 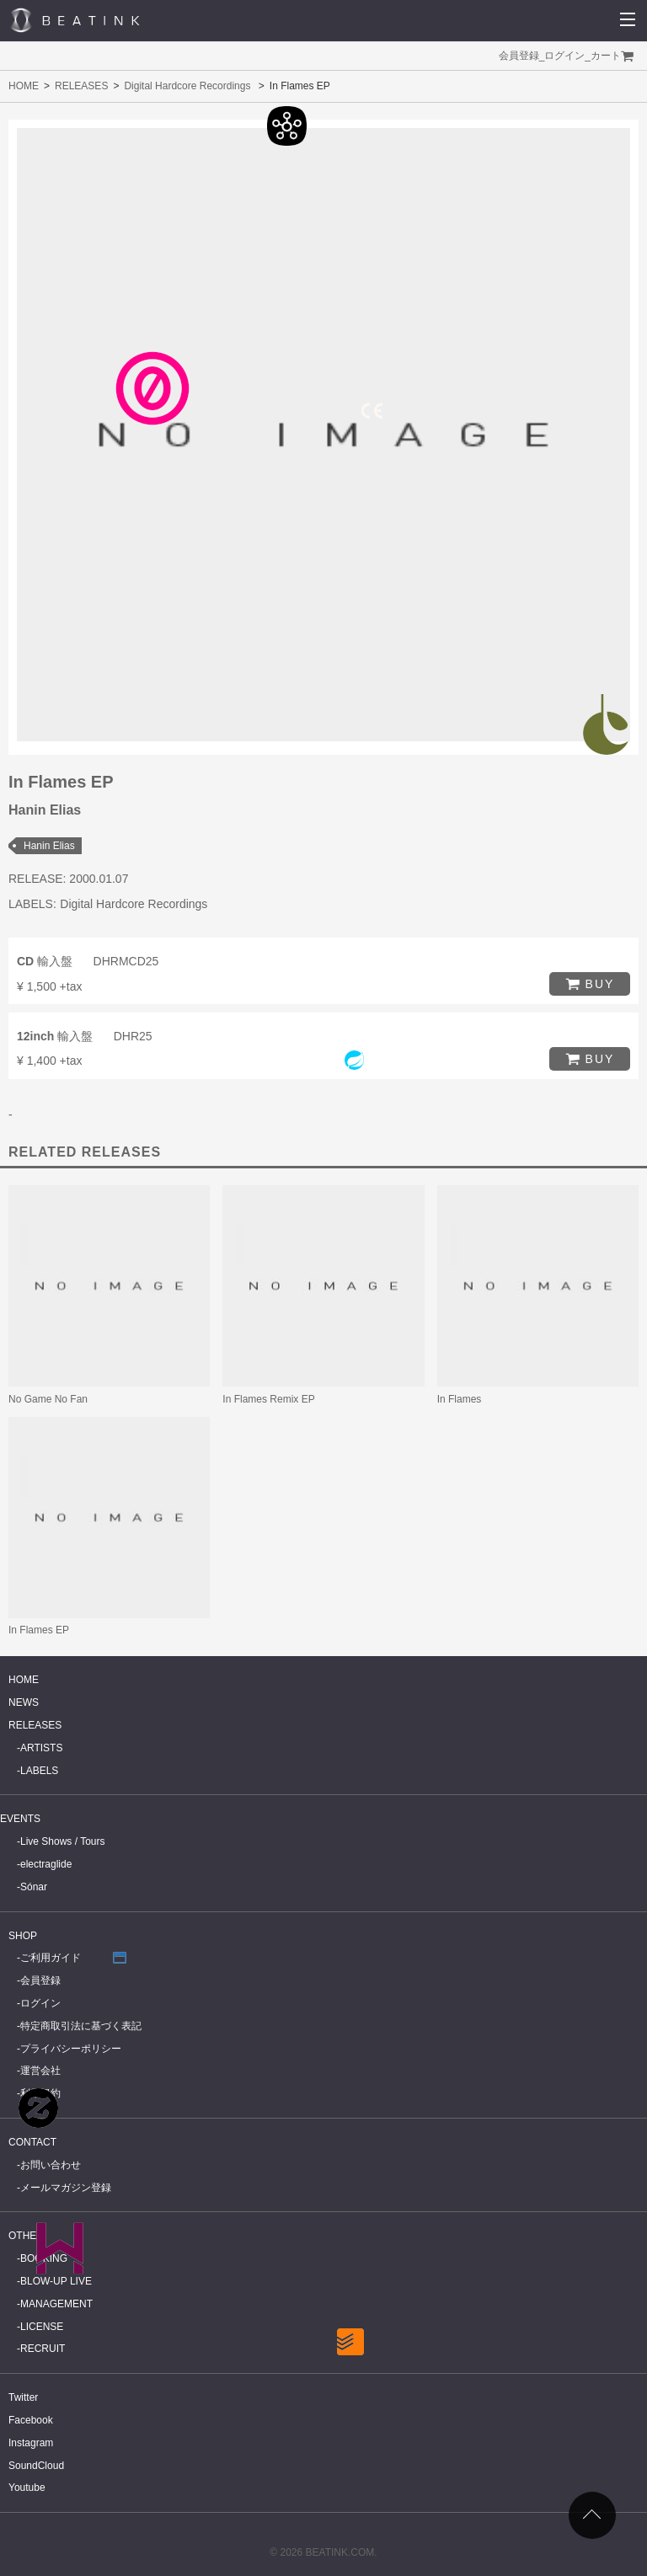 What do you see at coordinates (60, 2248) in the screenshot?
I see `wirsindhandwerk brand logo` at bounding box center [60, 2248].